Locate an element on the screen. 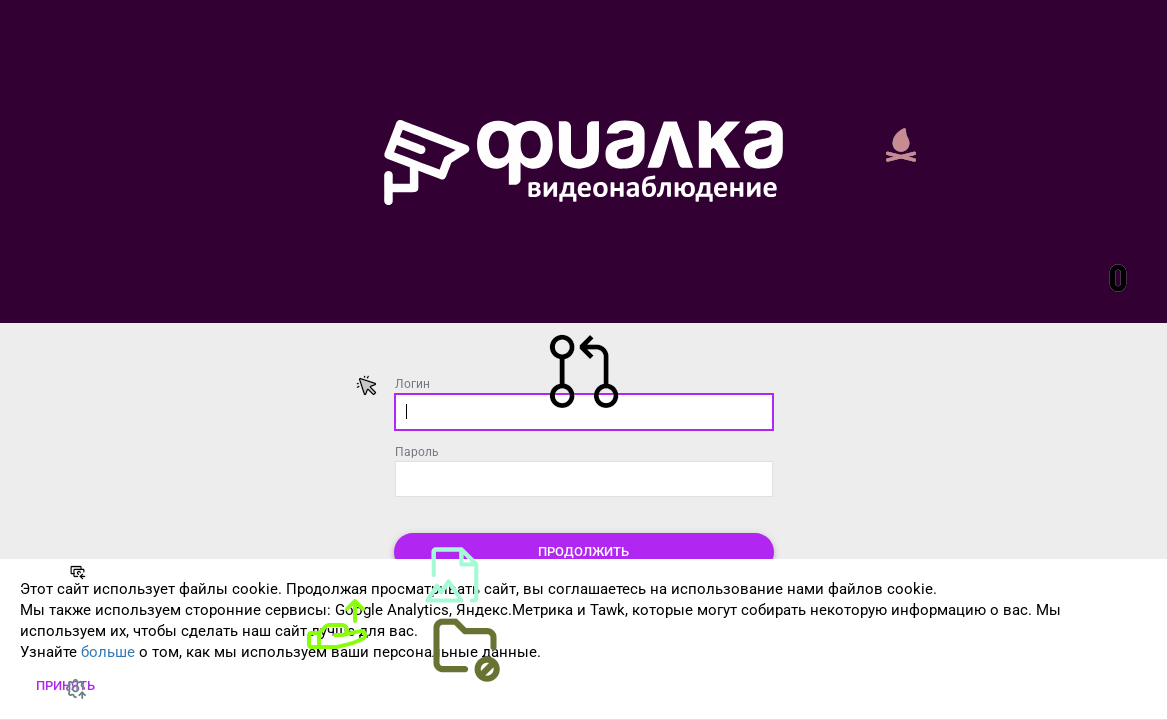  view image file is located at coordinates (455, 575).